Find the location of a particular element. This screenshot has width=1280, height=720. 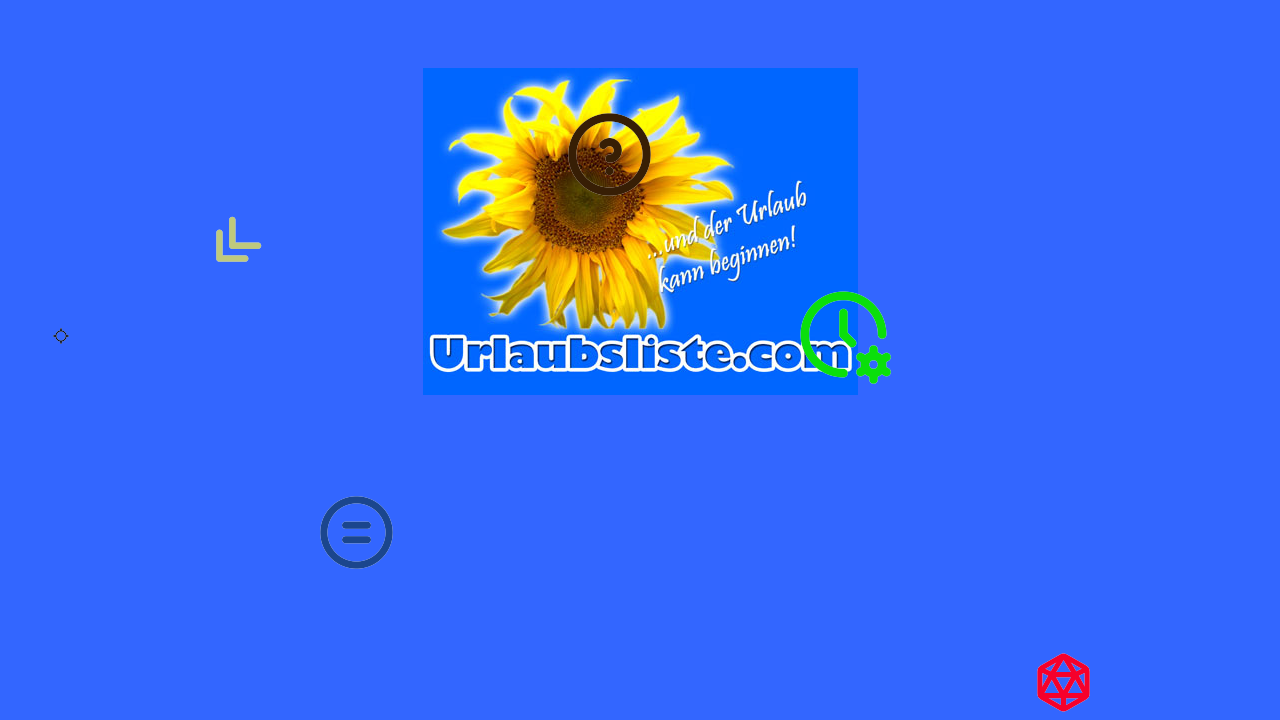

access time or clock settings is located at coordinates (843, 334).